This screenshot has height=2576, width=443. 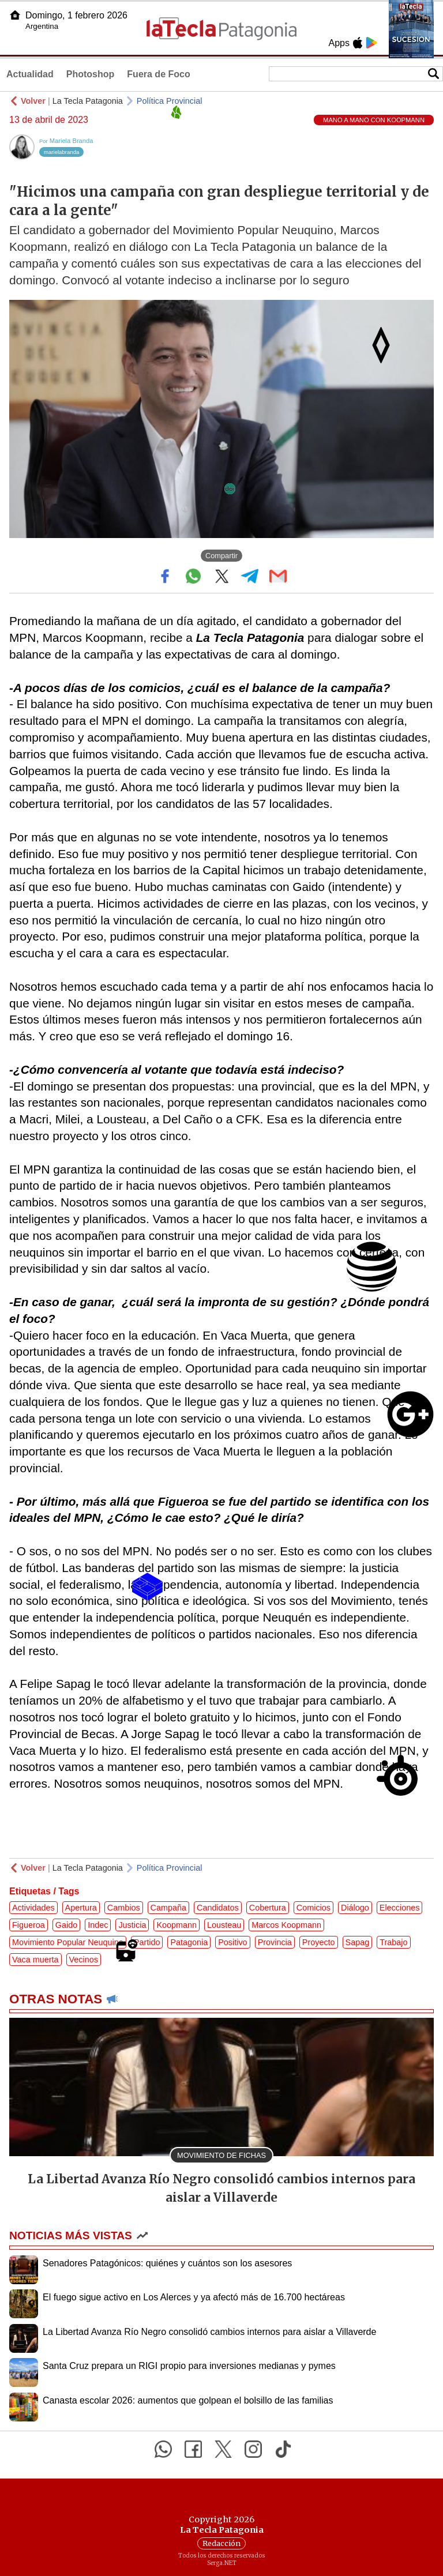 What do you see at coordinates (371, 1266) in the screenshot?
I see `AT&T company logo` at bounding box center [371, 1266].